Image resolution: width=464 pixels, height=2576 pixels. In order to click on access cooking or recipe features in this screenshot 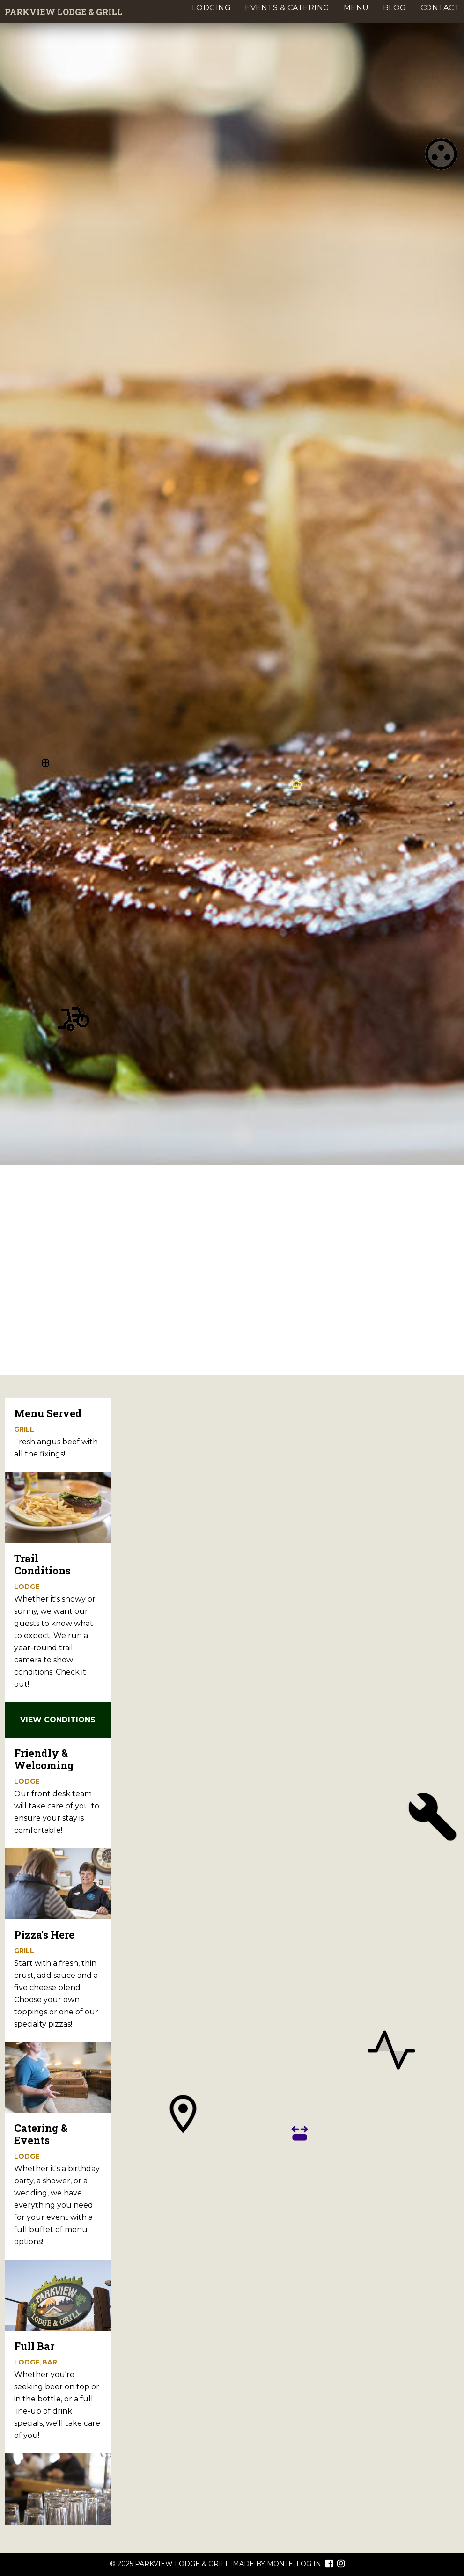, I will do `click(296, 785)`.